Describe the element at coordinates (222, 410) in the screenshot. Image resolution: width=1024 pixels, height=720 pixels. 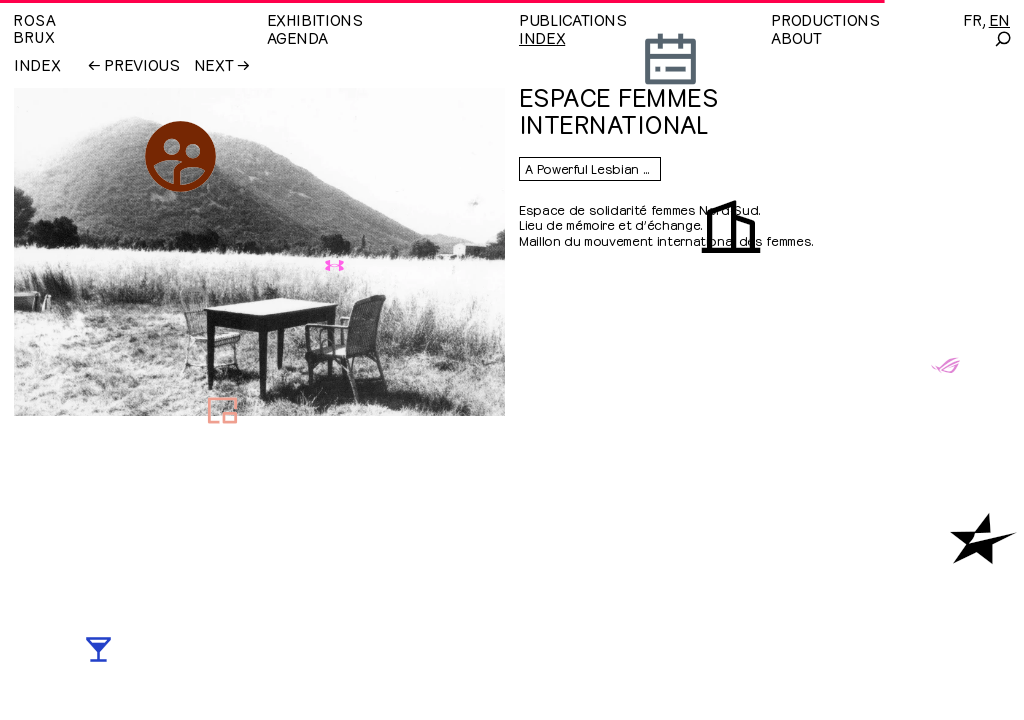
I see `enable picture-in-picture mode` at that location.